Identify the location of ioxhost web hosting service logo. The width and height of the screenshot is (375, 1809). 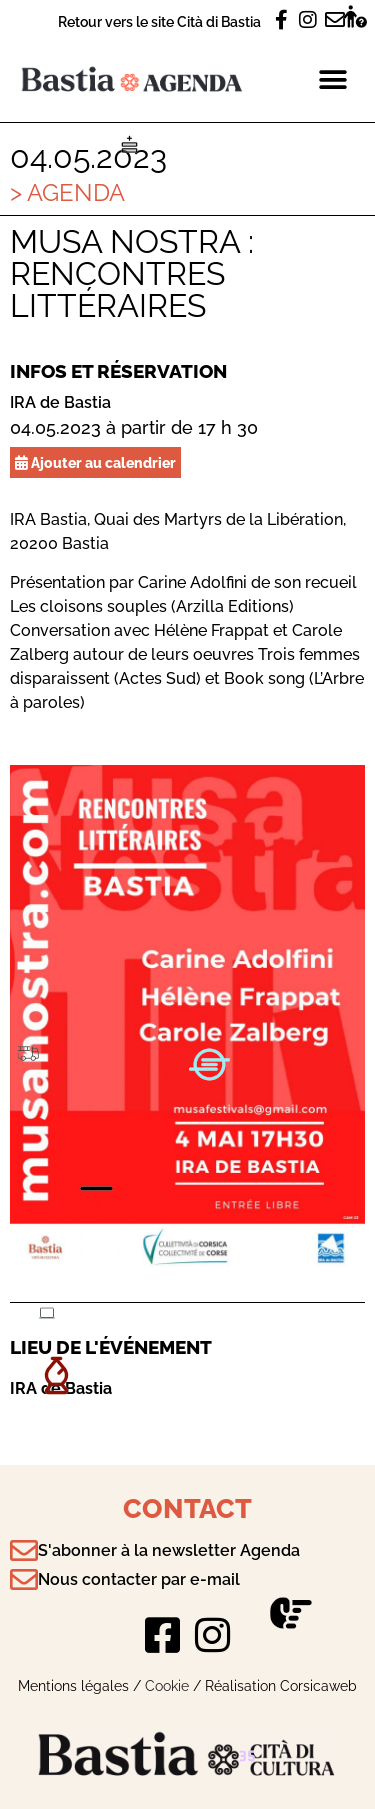
(209, 1064).